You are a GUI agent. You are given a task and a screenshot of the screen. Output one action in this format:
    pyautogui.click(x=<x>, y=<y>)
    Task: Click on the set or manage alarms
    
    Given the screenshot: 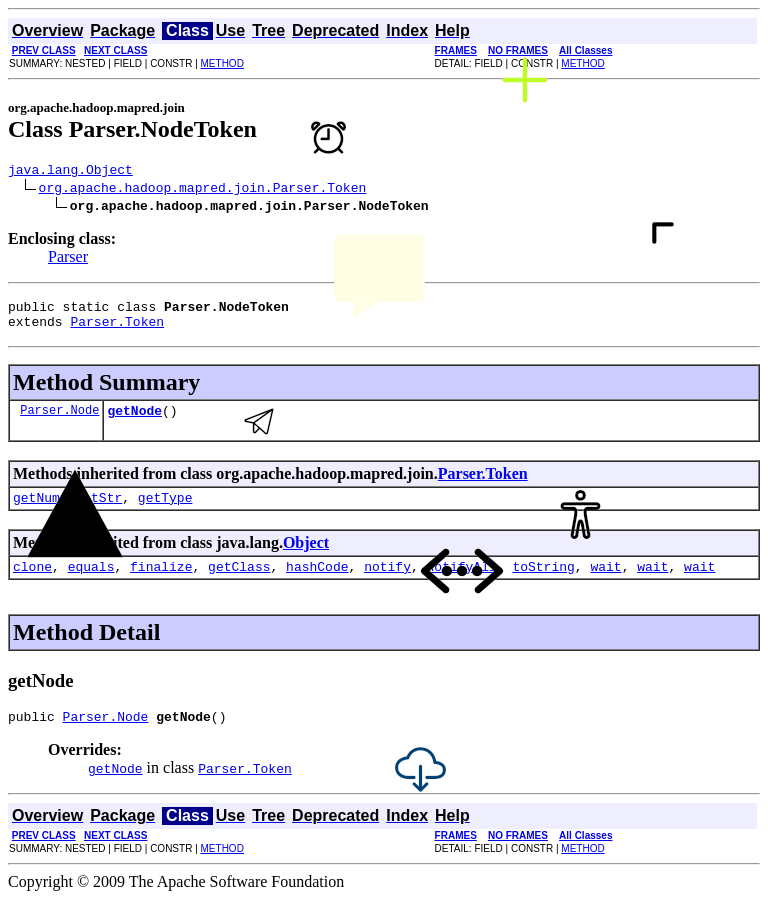 What is the action you would take?
    pyautogui.click(x=328, y=137)
    